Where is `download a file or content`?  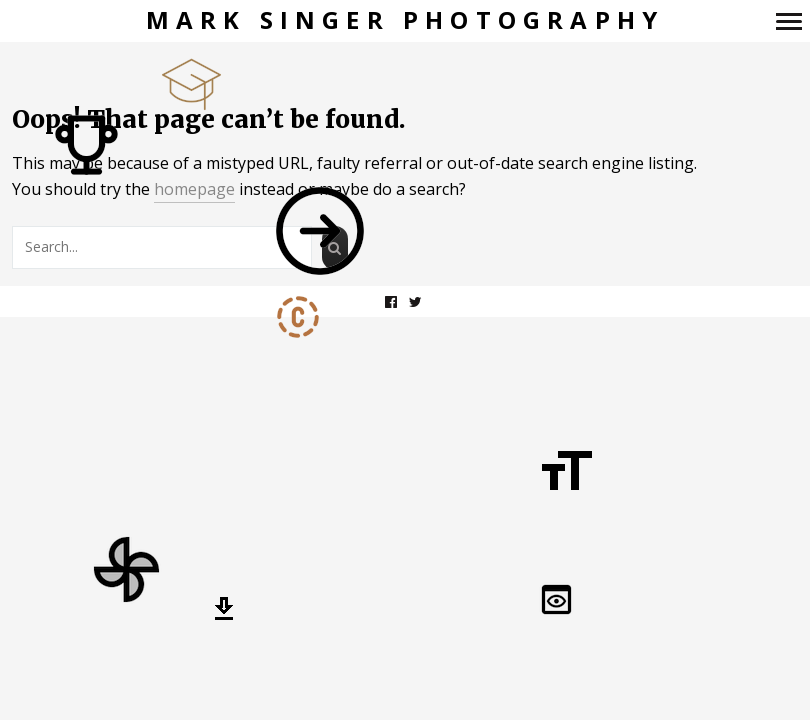
download a file or content is located at coordinates (224, 609).